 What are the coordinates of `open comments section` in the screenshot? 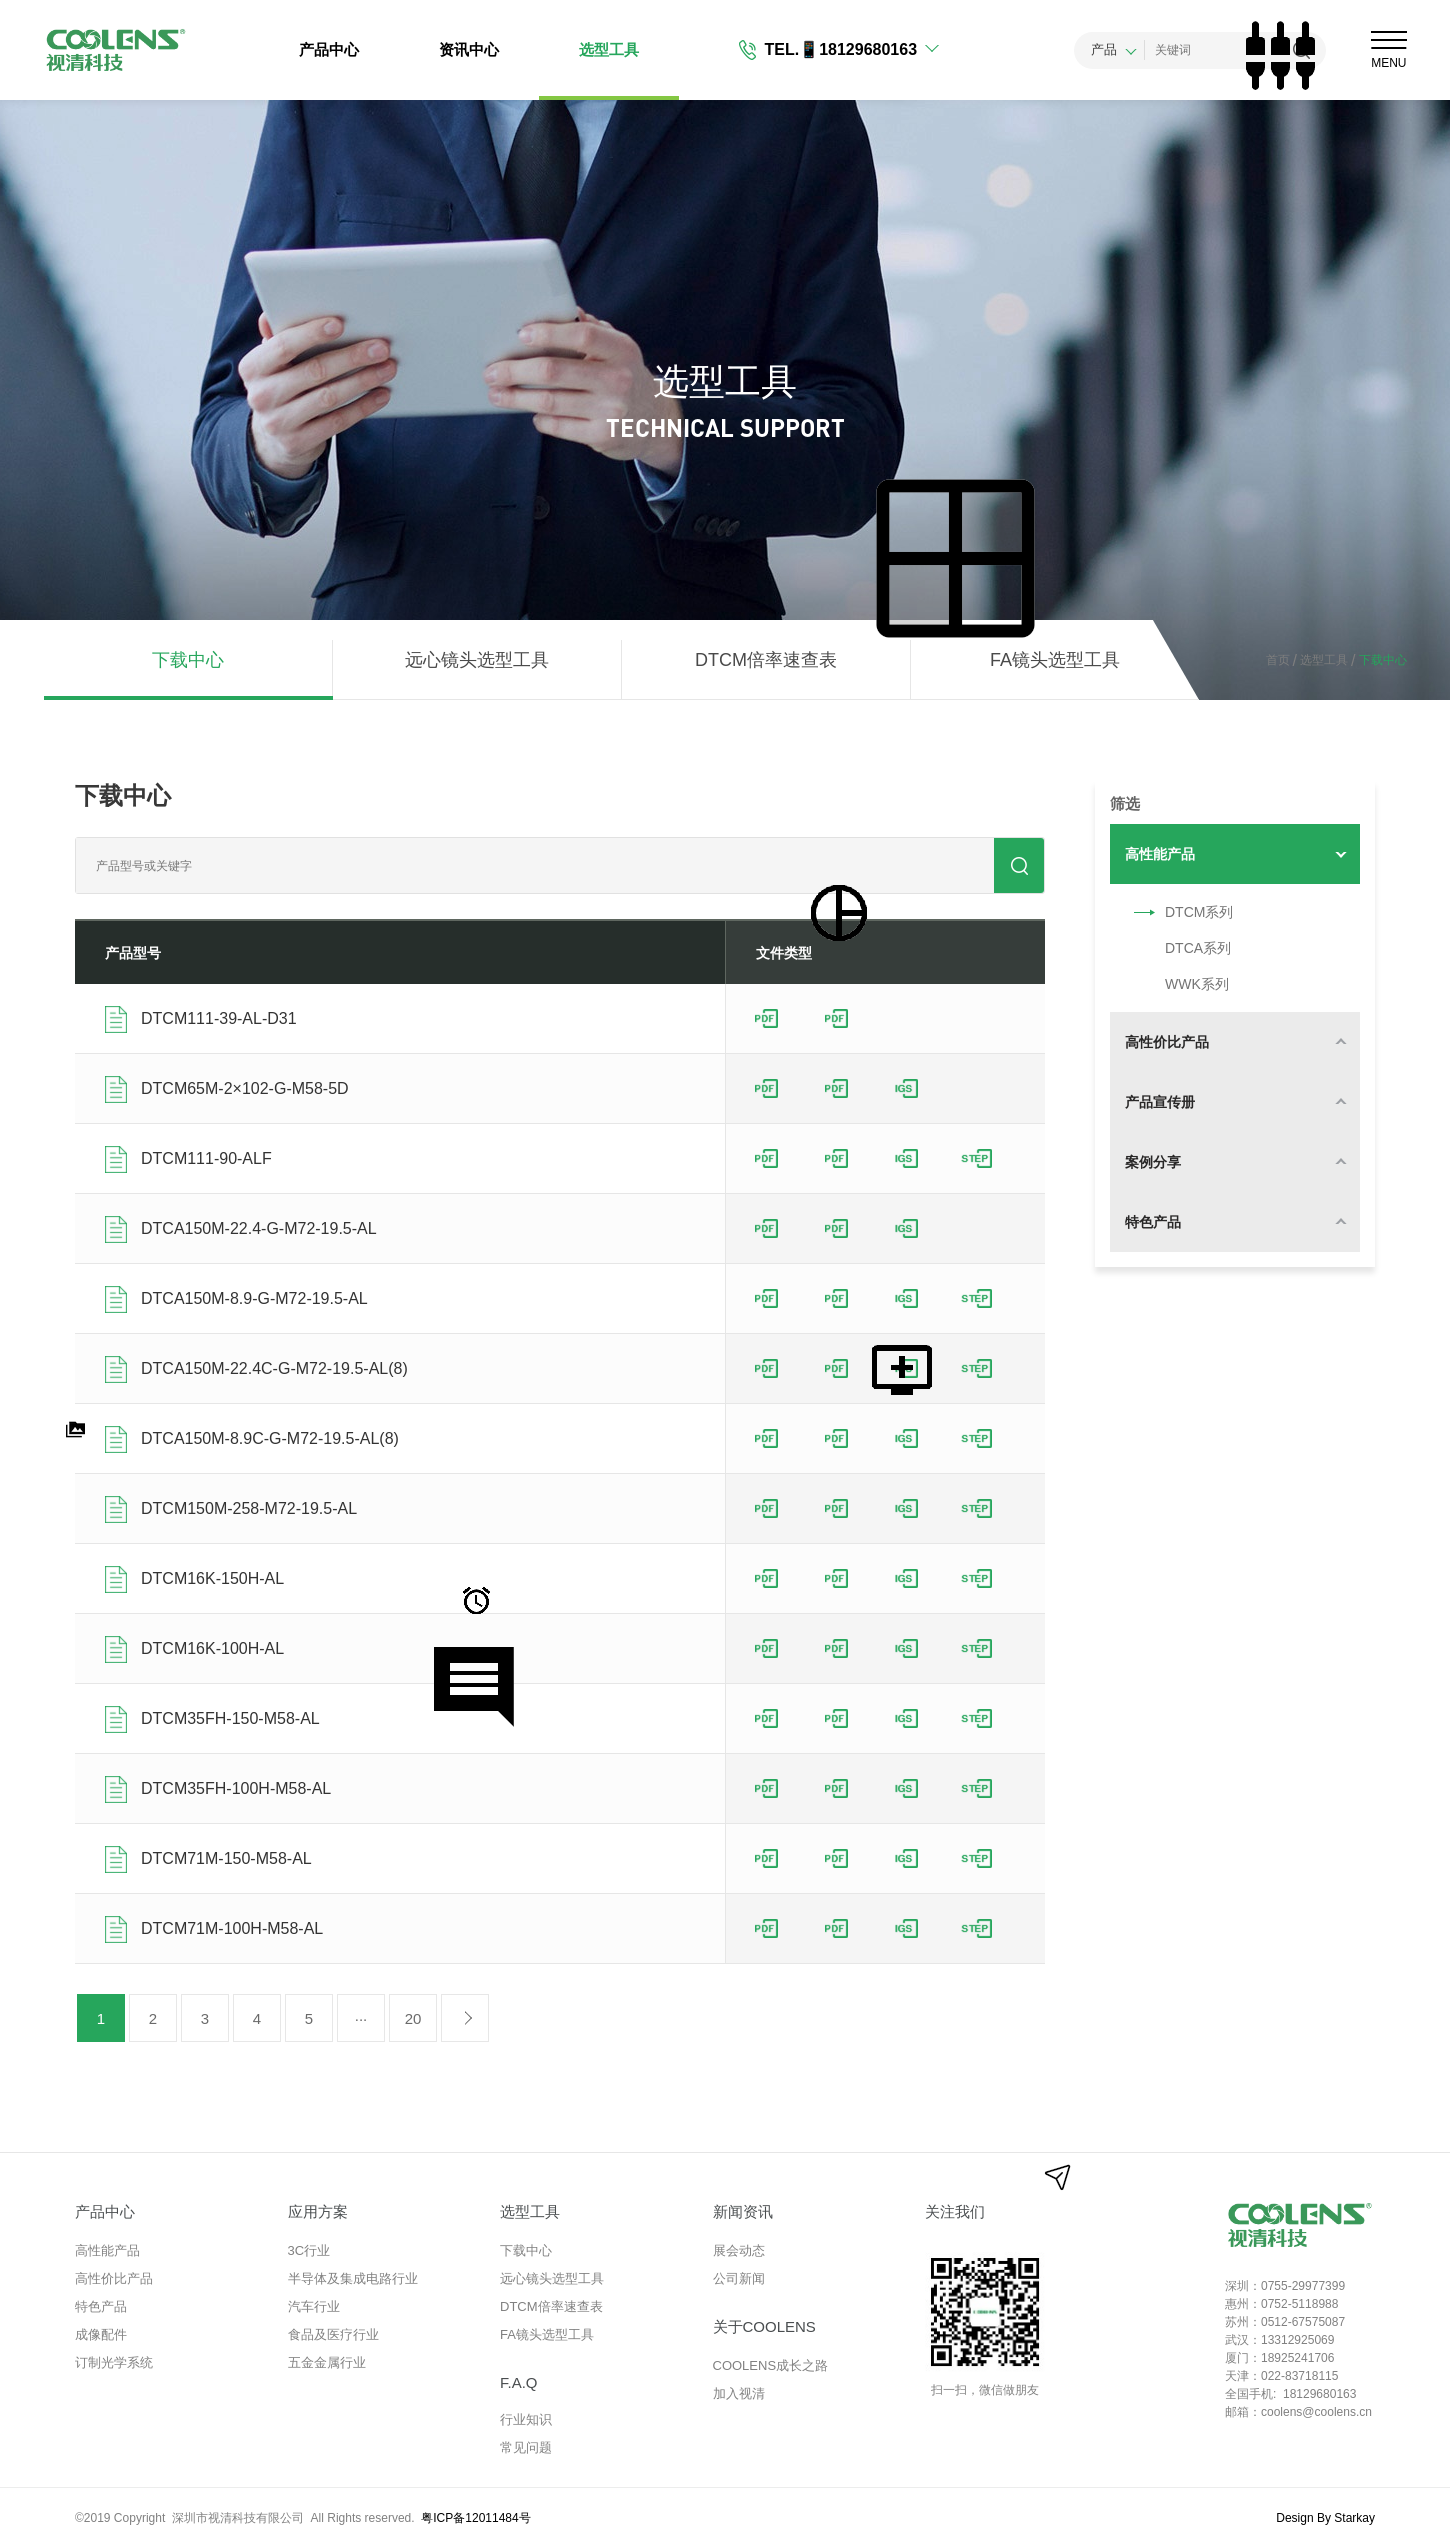 It's located at (474, 1687).